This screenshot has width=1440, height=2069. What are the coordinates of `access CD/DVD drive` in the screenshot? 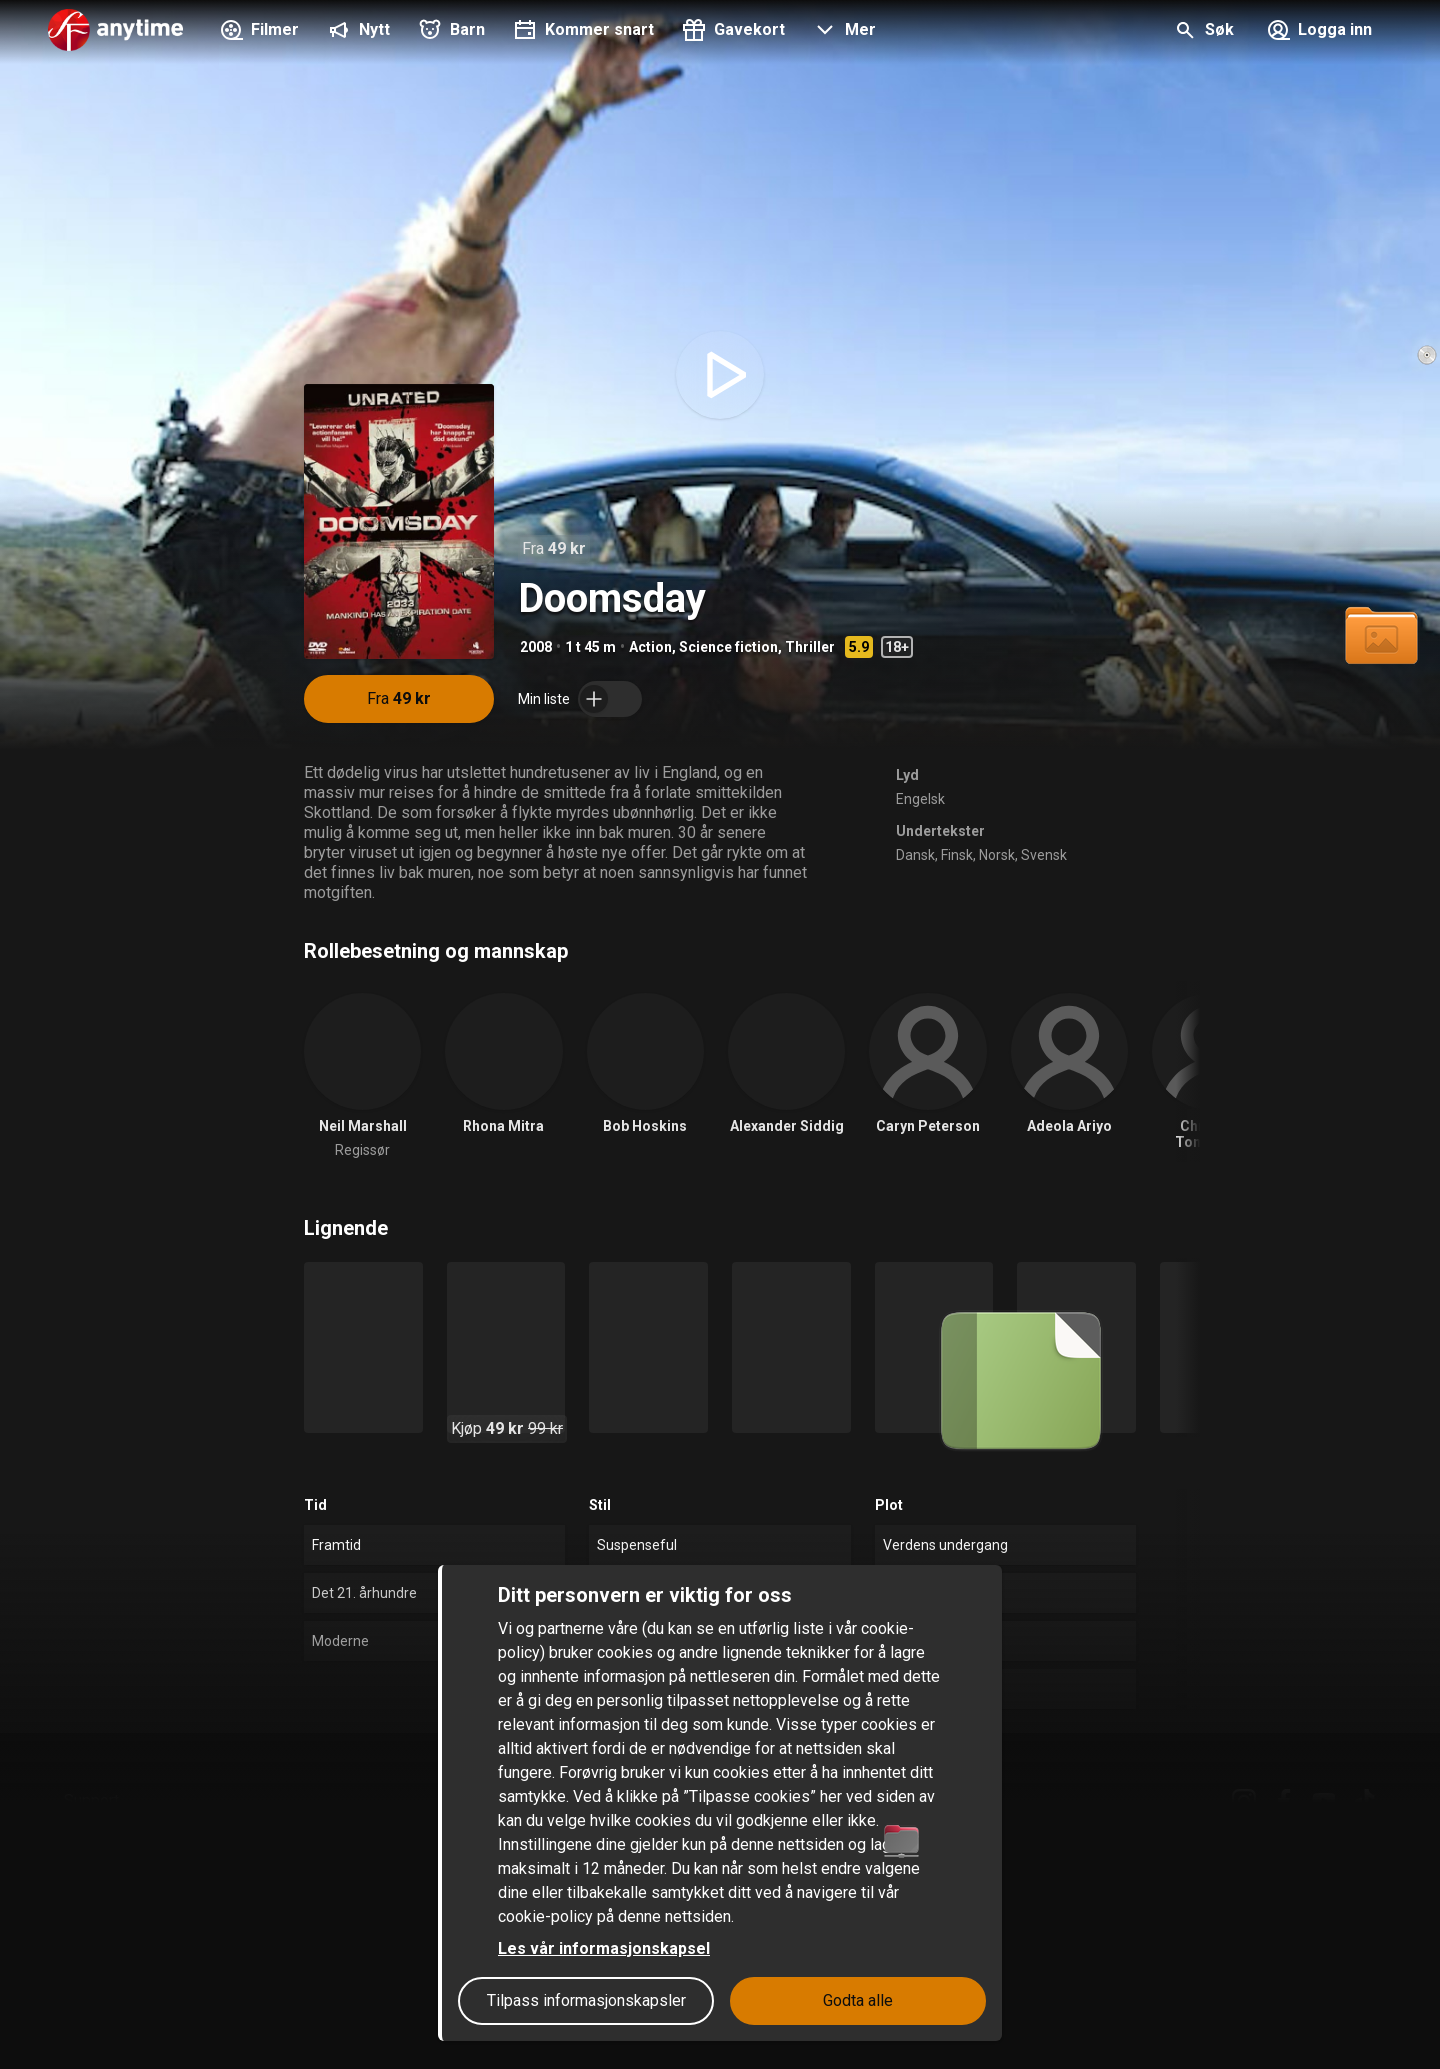 It's located at (1427, 355).